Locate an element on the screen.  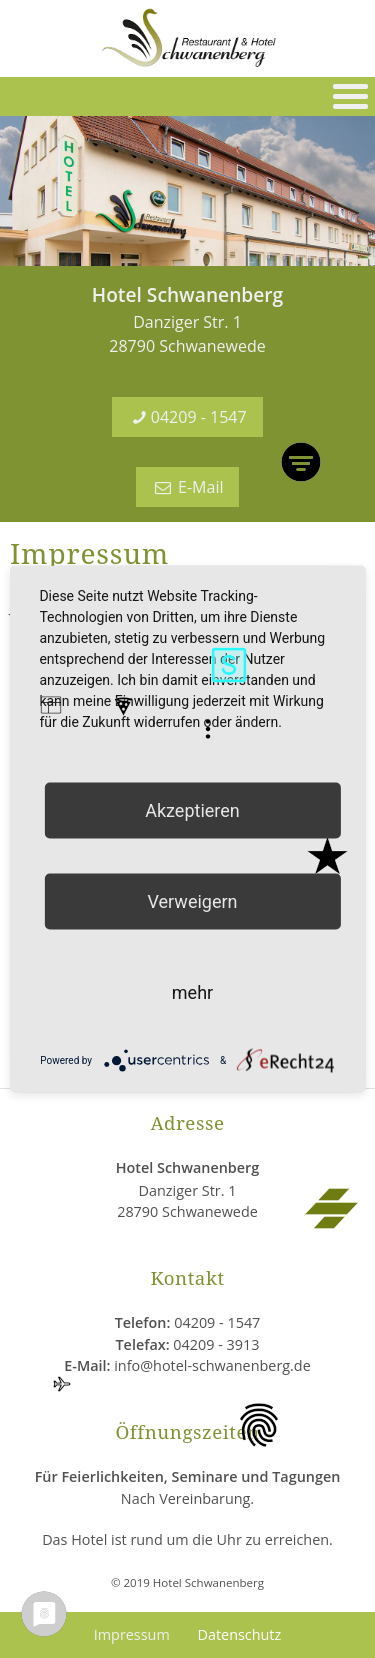
enable airplane mode is located at coordinates (62, 1384).